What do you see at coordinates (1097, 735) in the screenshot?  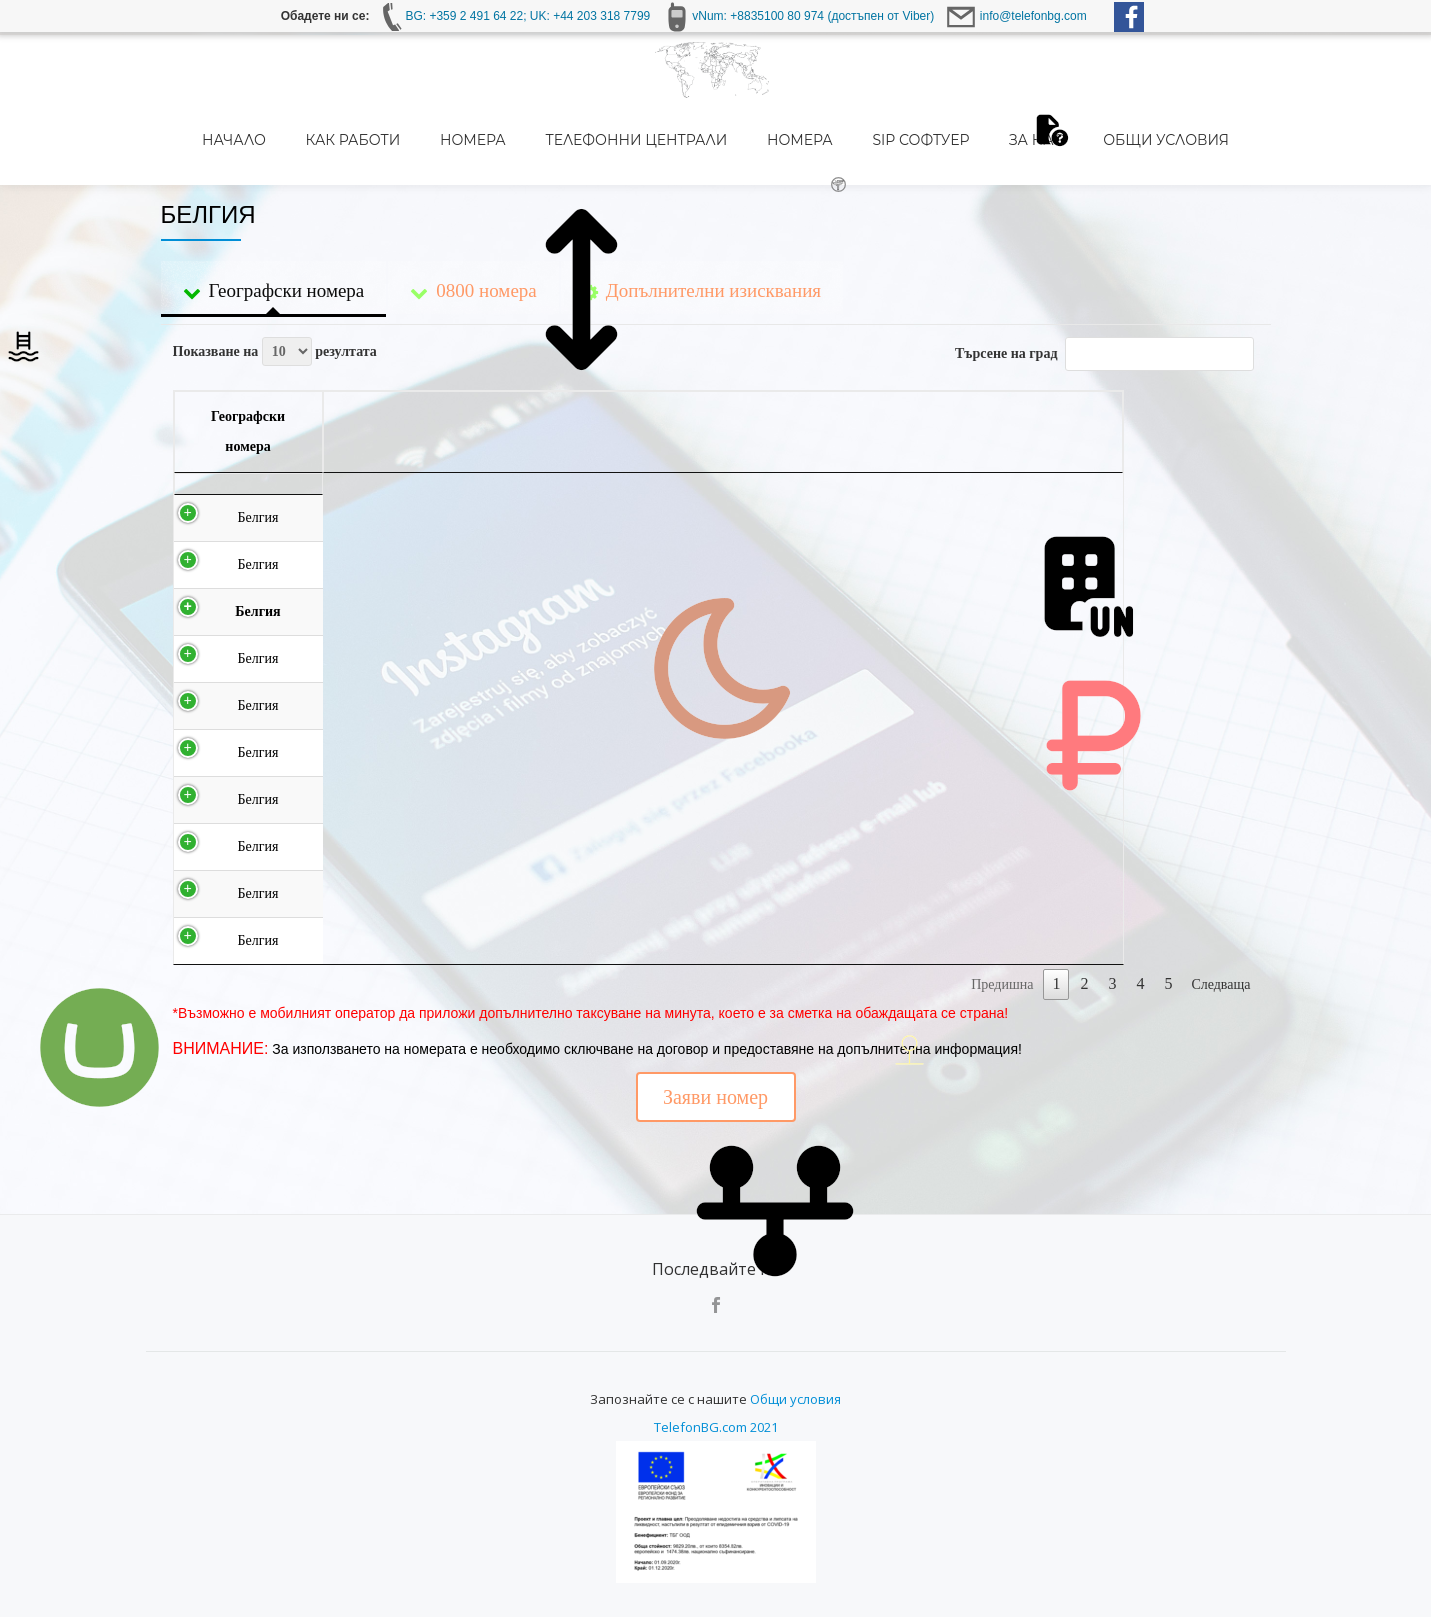 I see `indicates Russian ruble currency` at bounding box center [1097, 735].